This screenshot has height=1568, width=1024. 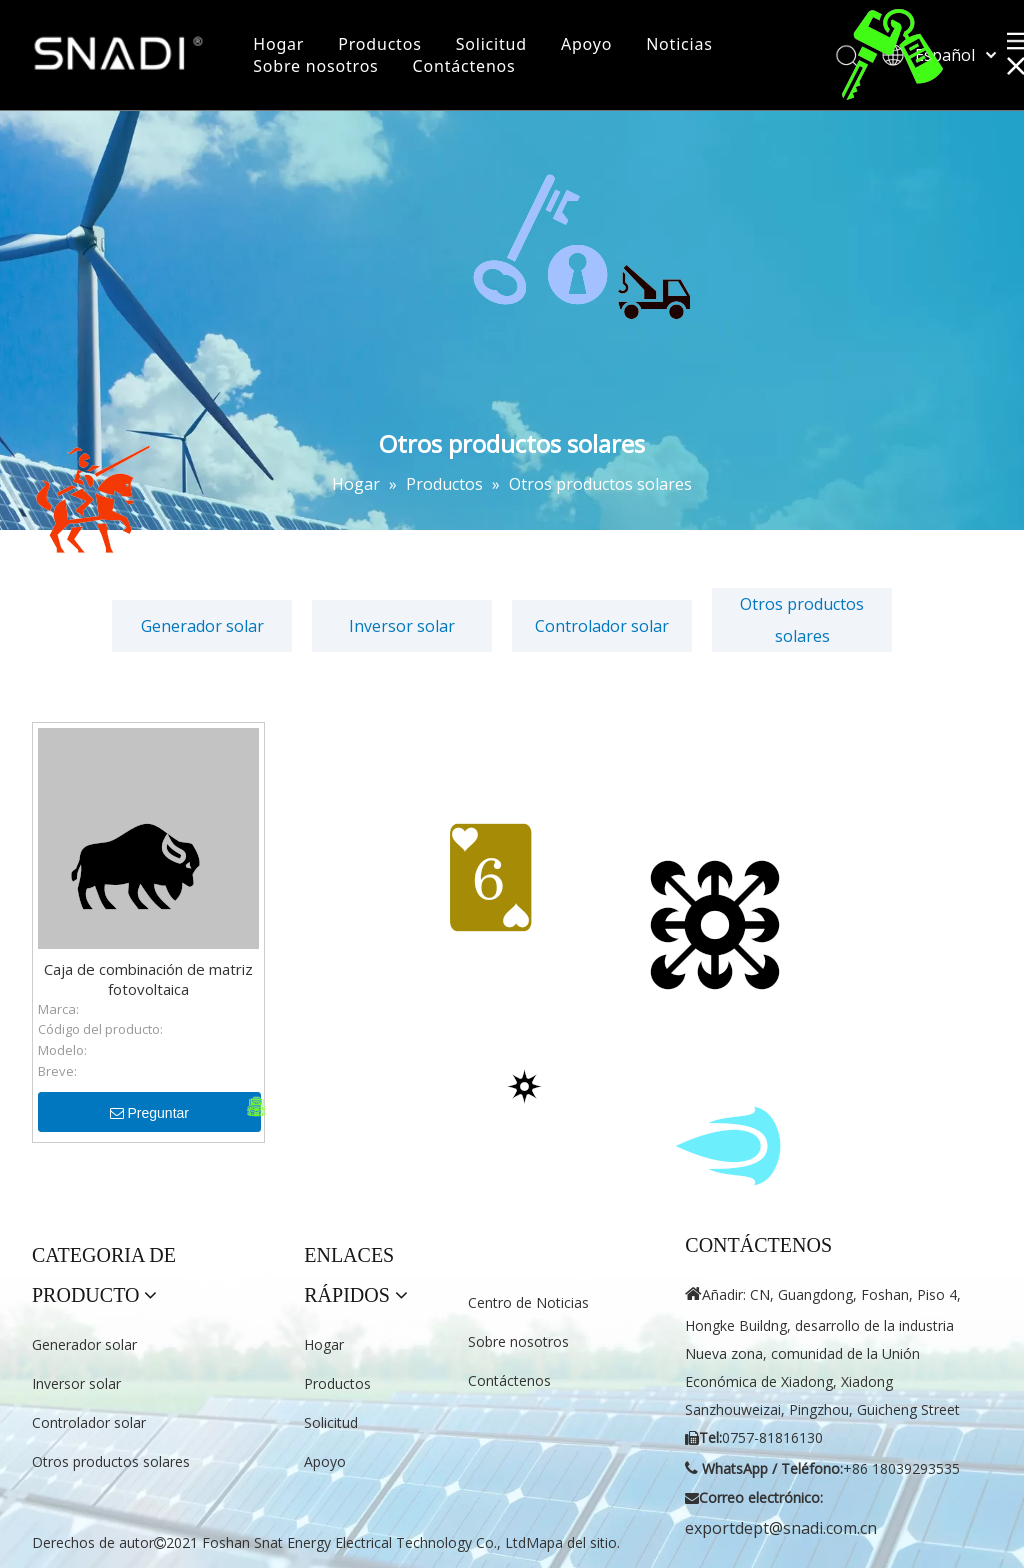 I want to click on request roadside assistance, so click(x=654, y=292).